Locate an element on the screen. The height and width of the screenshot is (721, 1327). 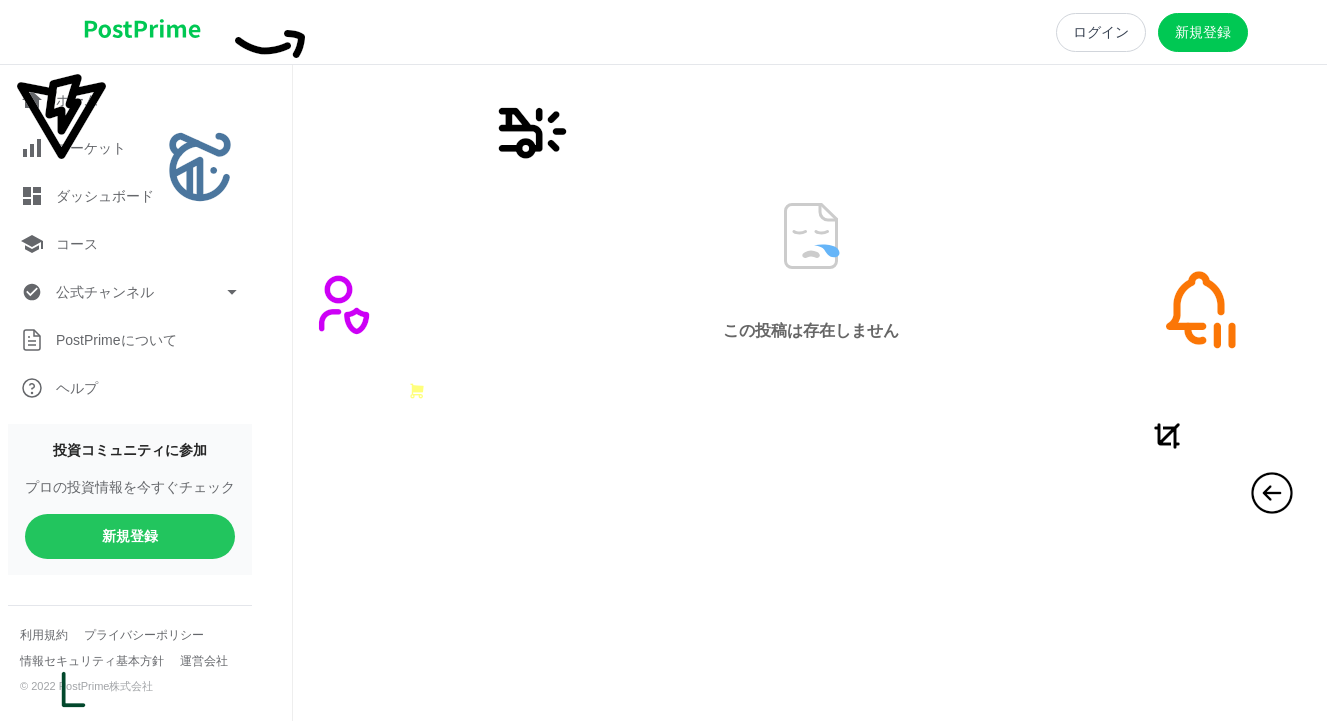
indicates a label or item starting with the letter L is located at coordinates (73, 689).